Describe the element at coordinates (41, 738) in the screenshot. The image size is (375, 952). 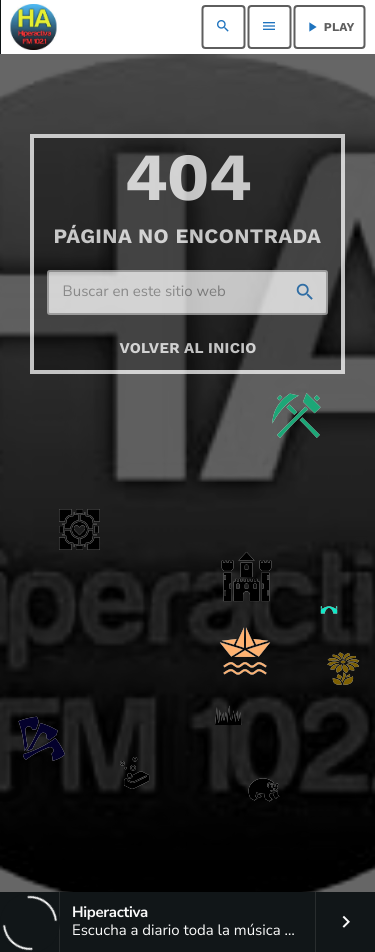
I see `select hatchet or axe weapon type` at that location.